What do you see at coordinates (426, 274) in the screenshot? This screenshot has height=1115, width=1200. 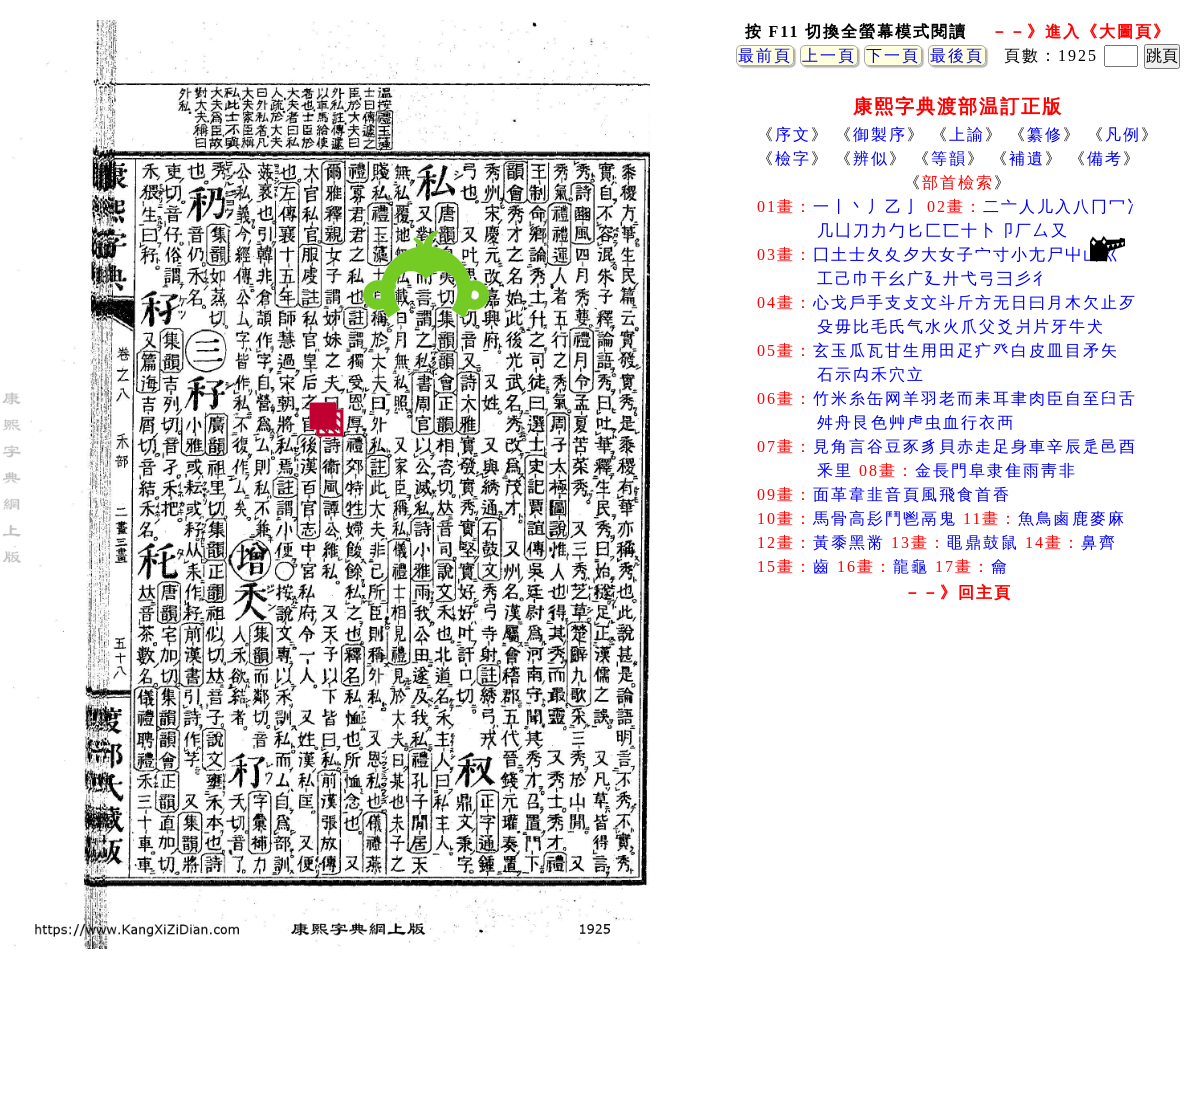 I see `open SurveyMonkey app` at bounding box center [426, 274].